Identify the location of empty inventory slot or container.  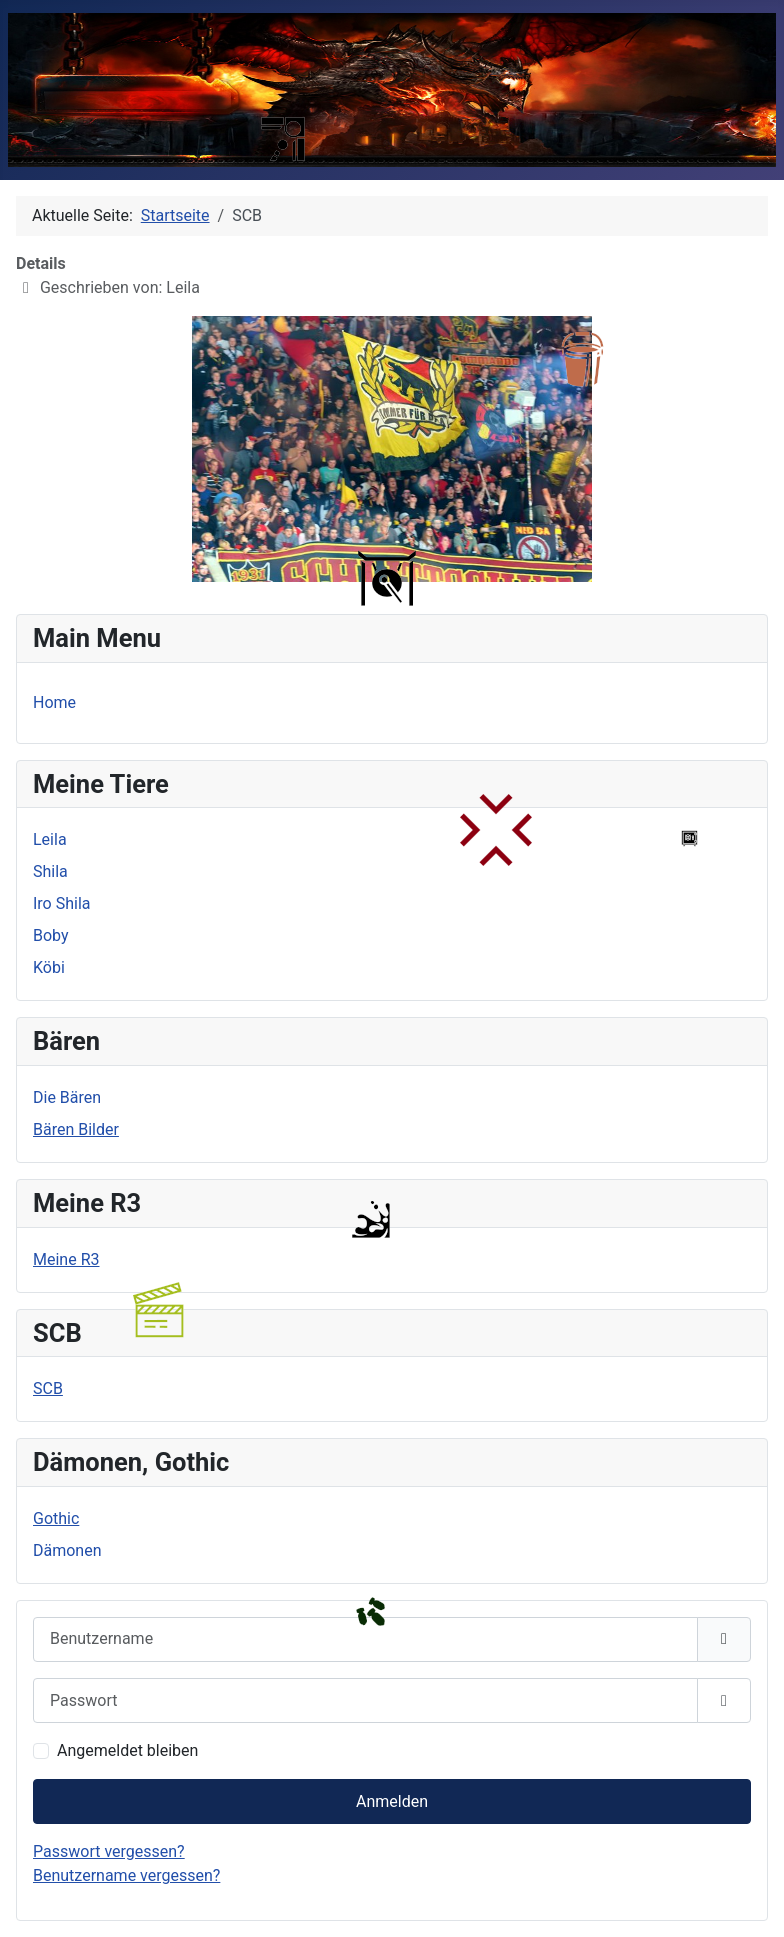
(582, 357).